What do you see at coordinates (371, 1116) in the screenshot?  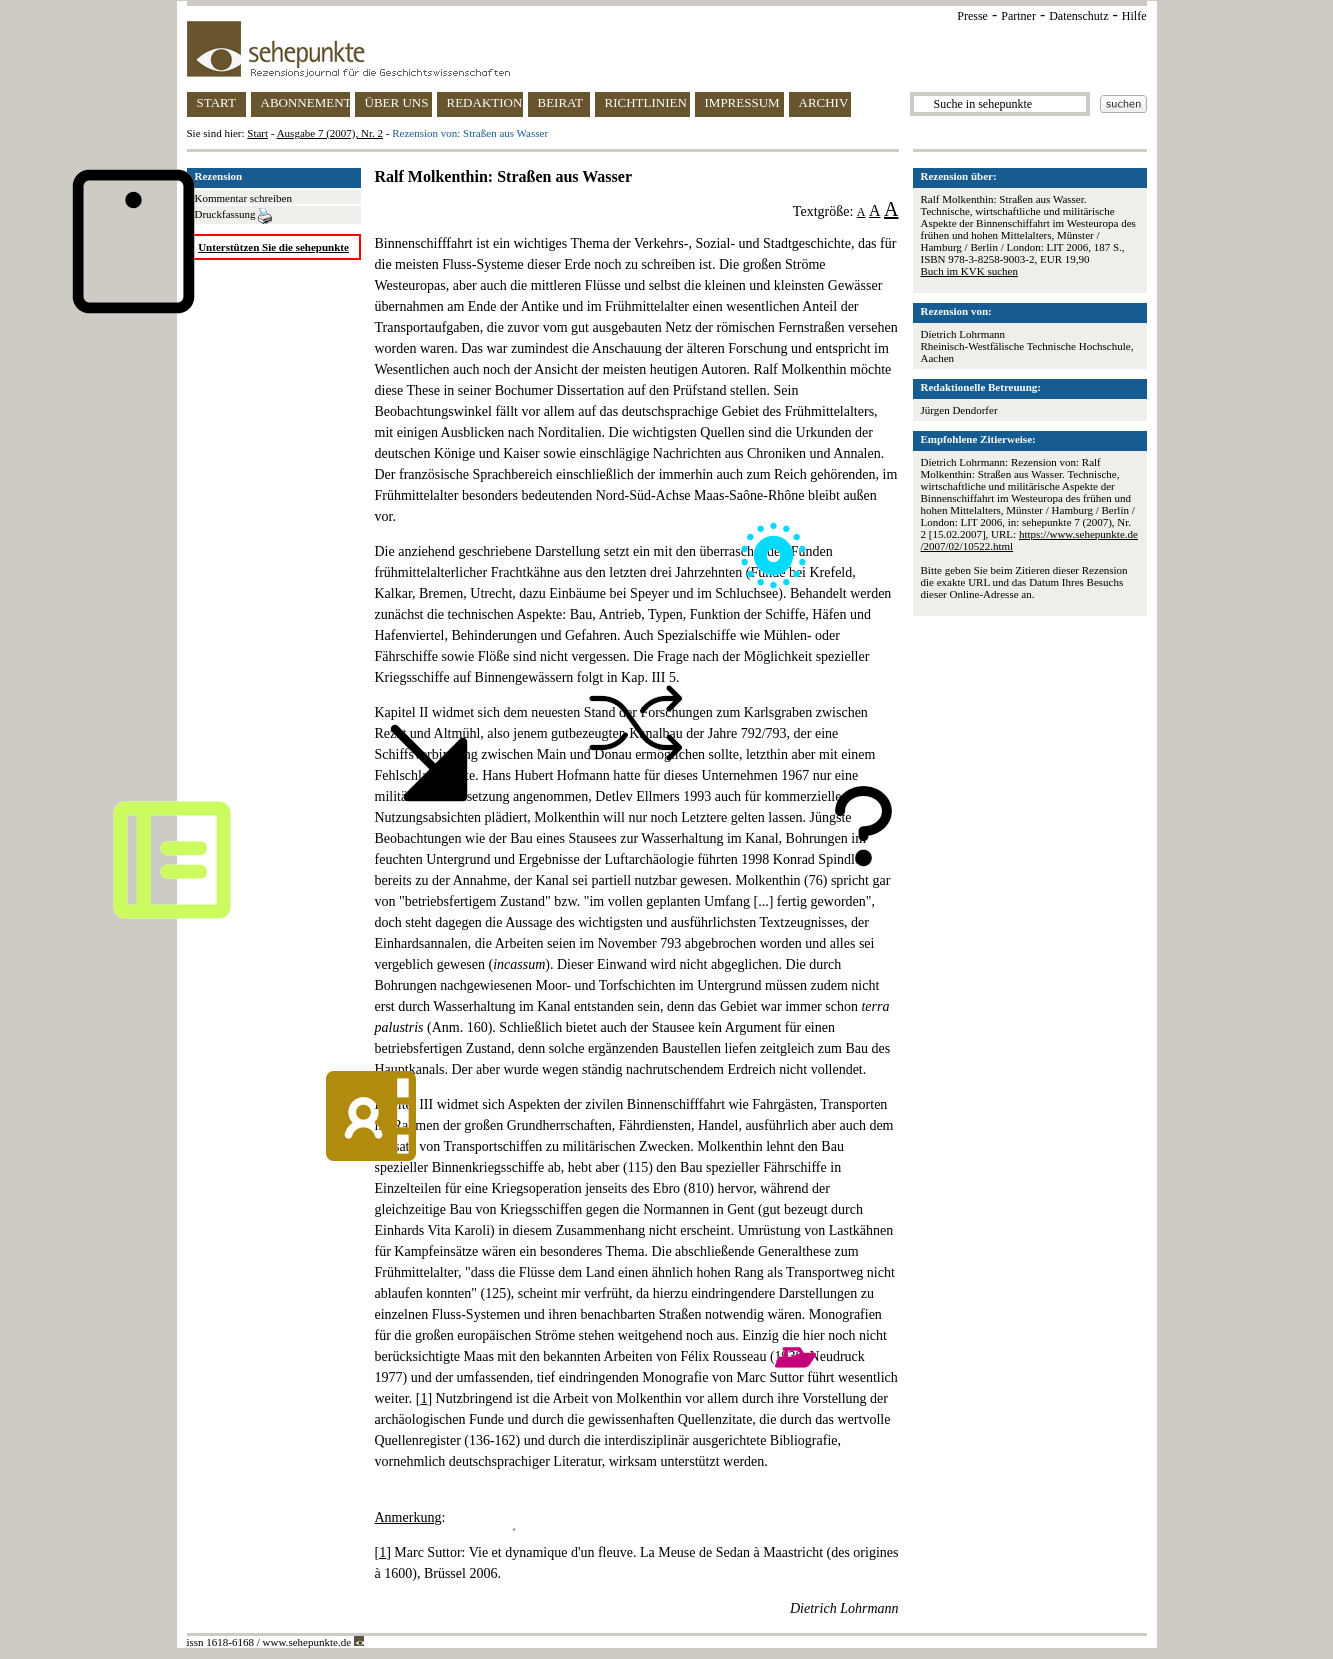 I see `open contacts or address book` at bounding box center [371, 1116].